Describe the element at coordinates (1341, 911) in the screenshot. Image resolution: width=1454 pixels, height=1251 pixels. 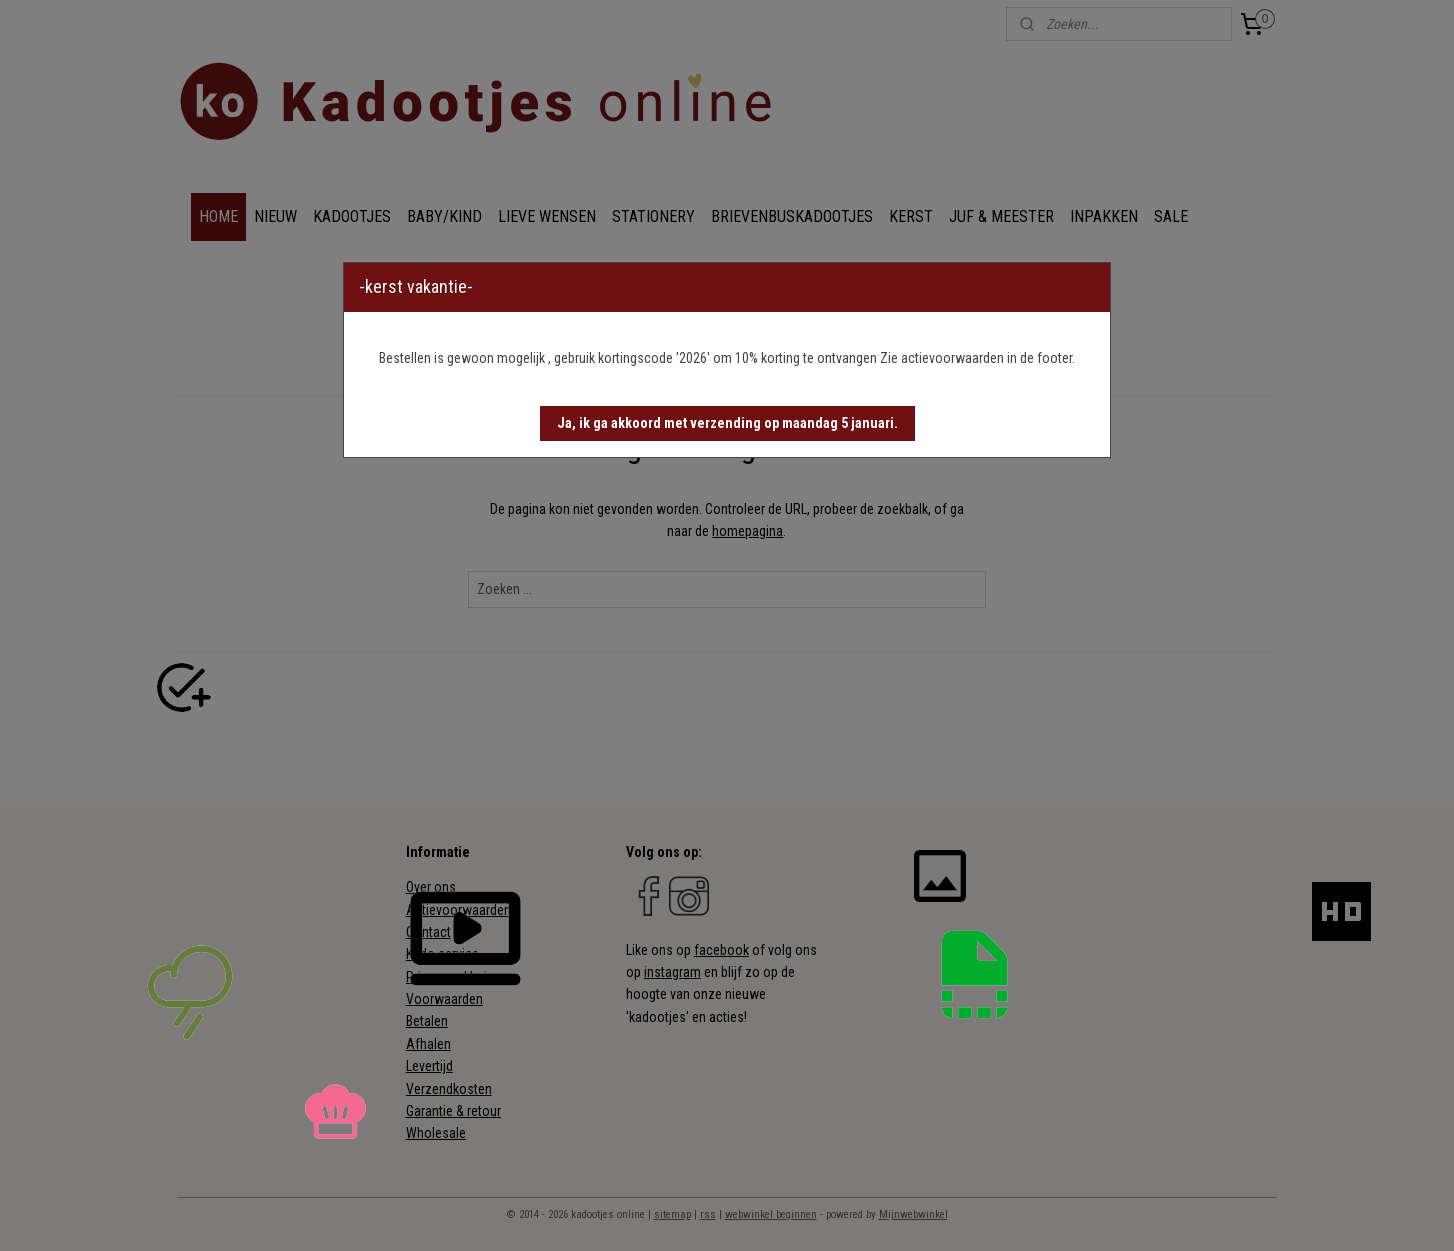
I see `indicates high definition video quality is available` at that location.